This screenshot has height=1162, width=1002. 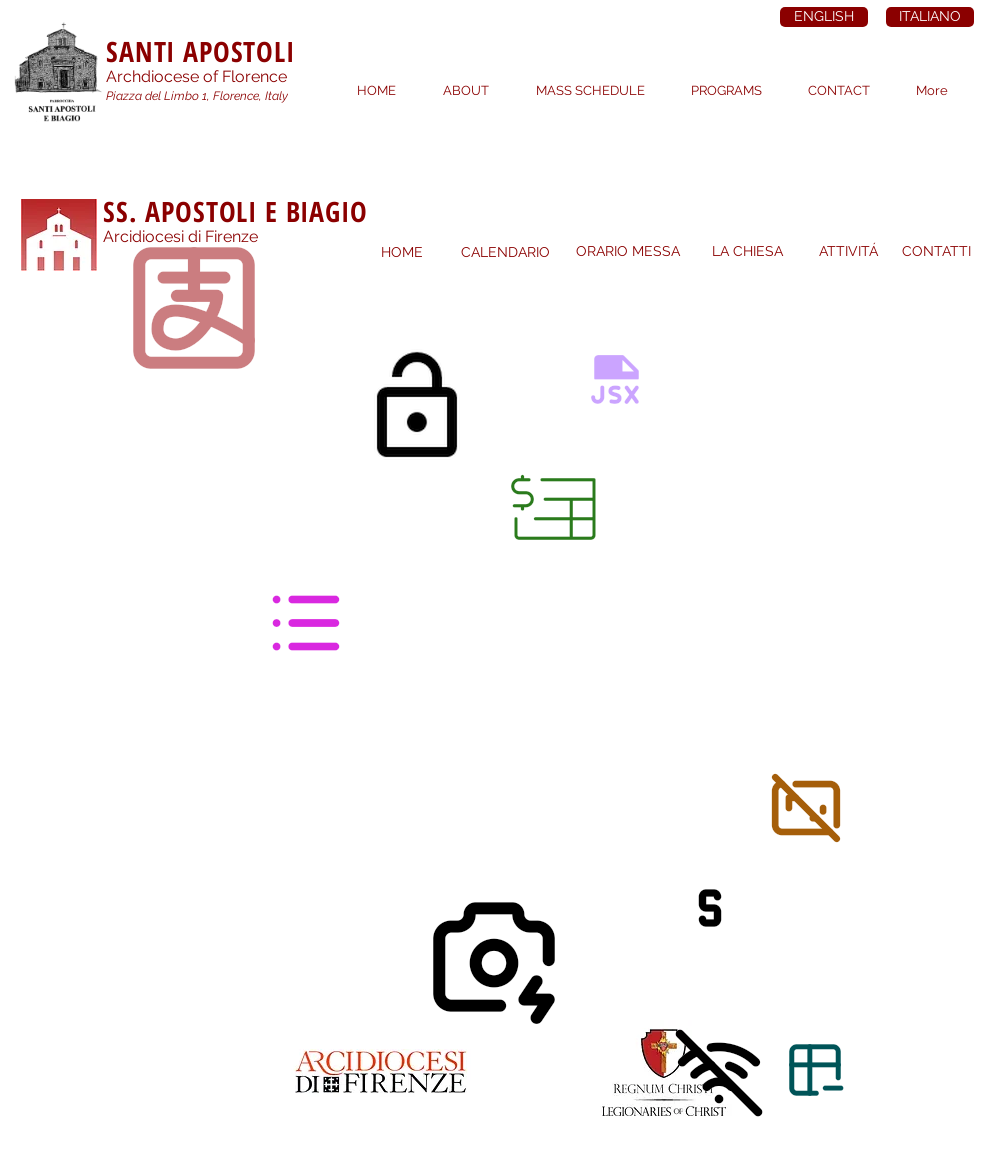 I want to click on remove a row or column from a table, so click(x=815, y=1070).